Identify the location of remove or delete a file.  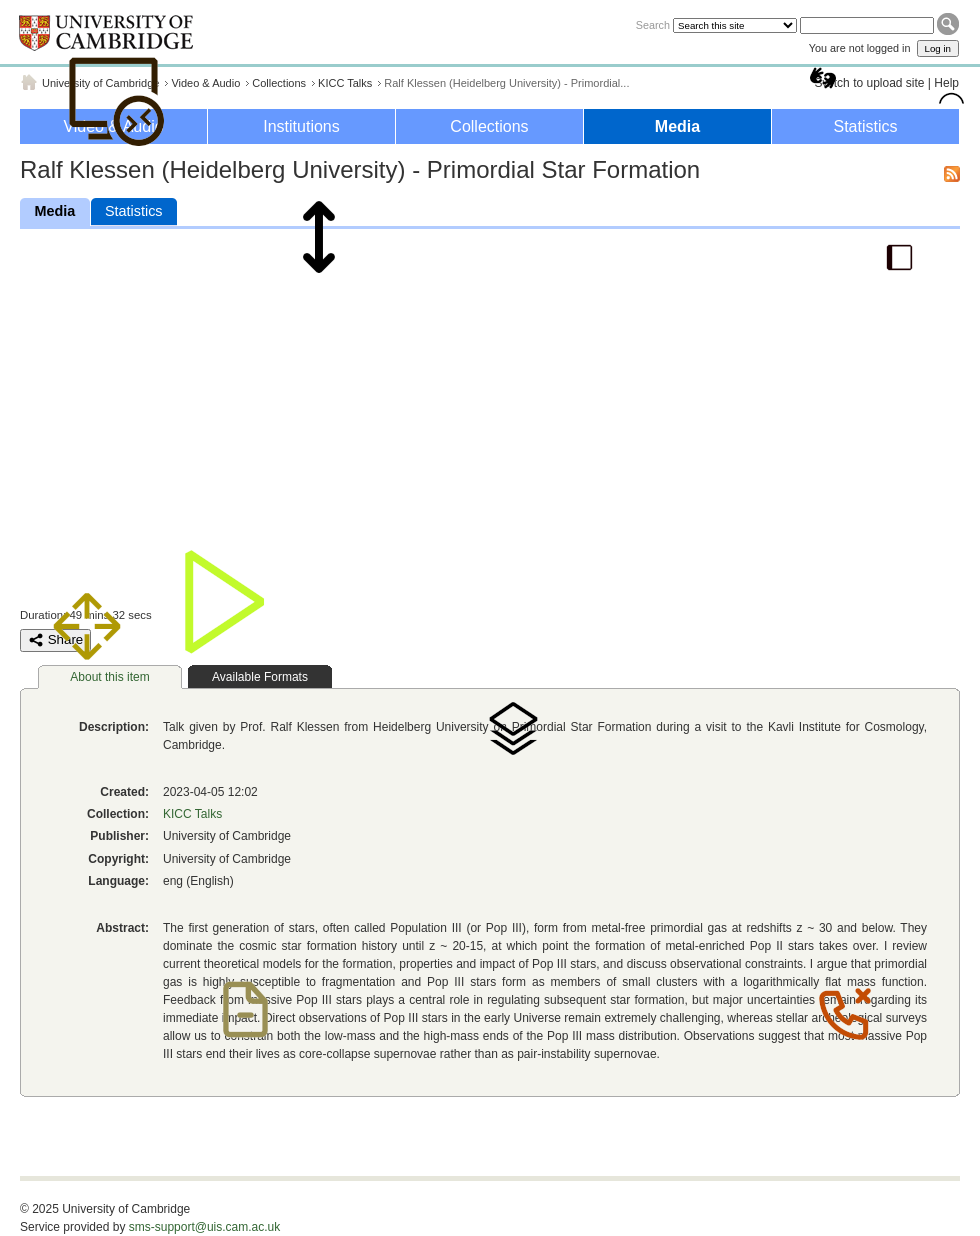
(245, 1009).